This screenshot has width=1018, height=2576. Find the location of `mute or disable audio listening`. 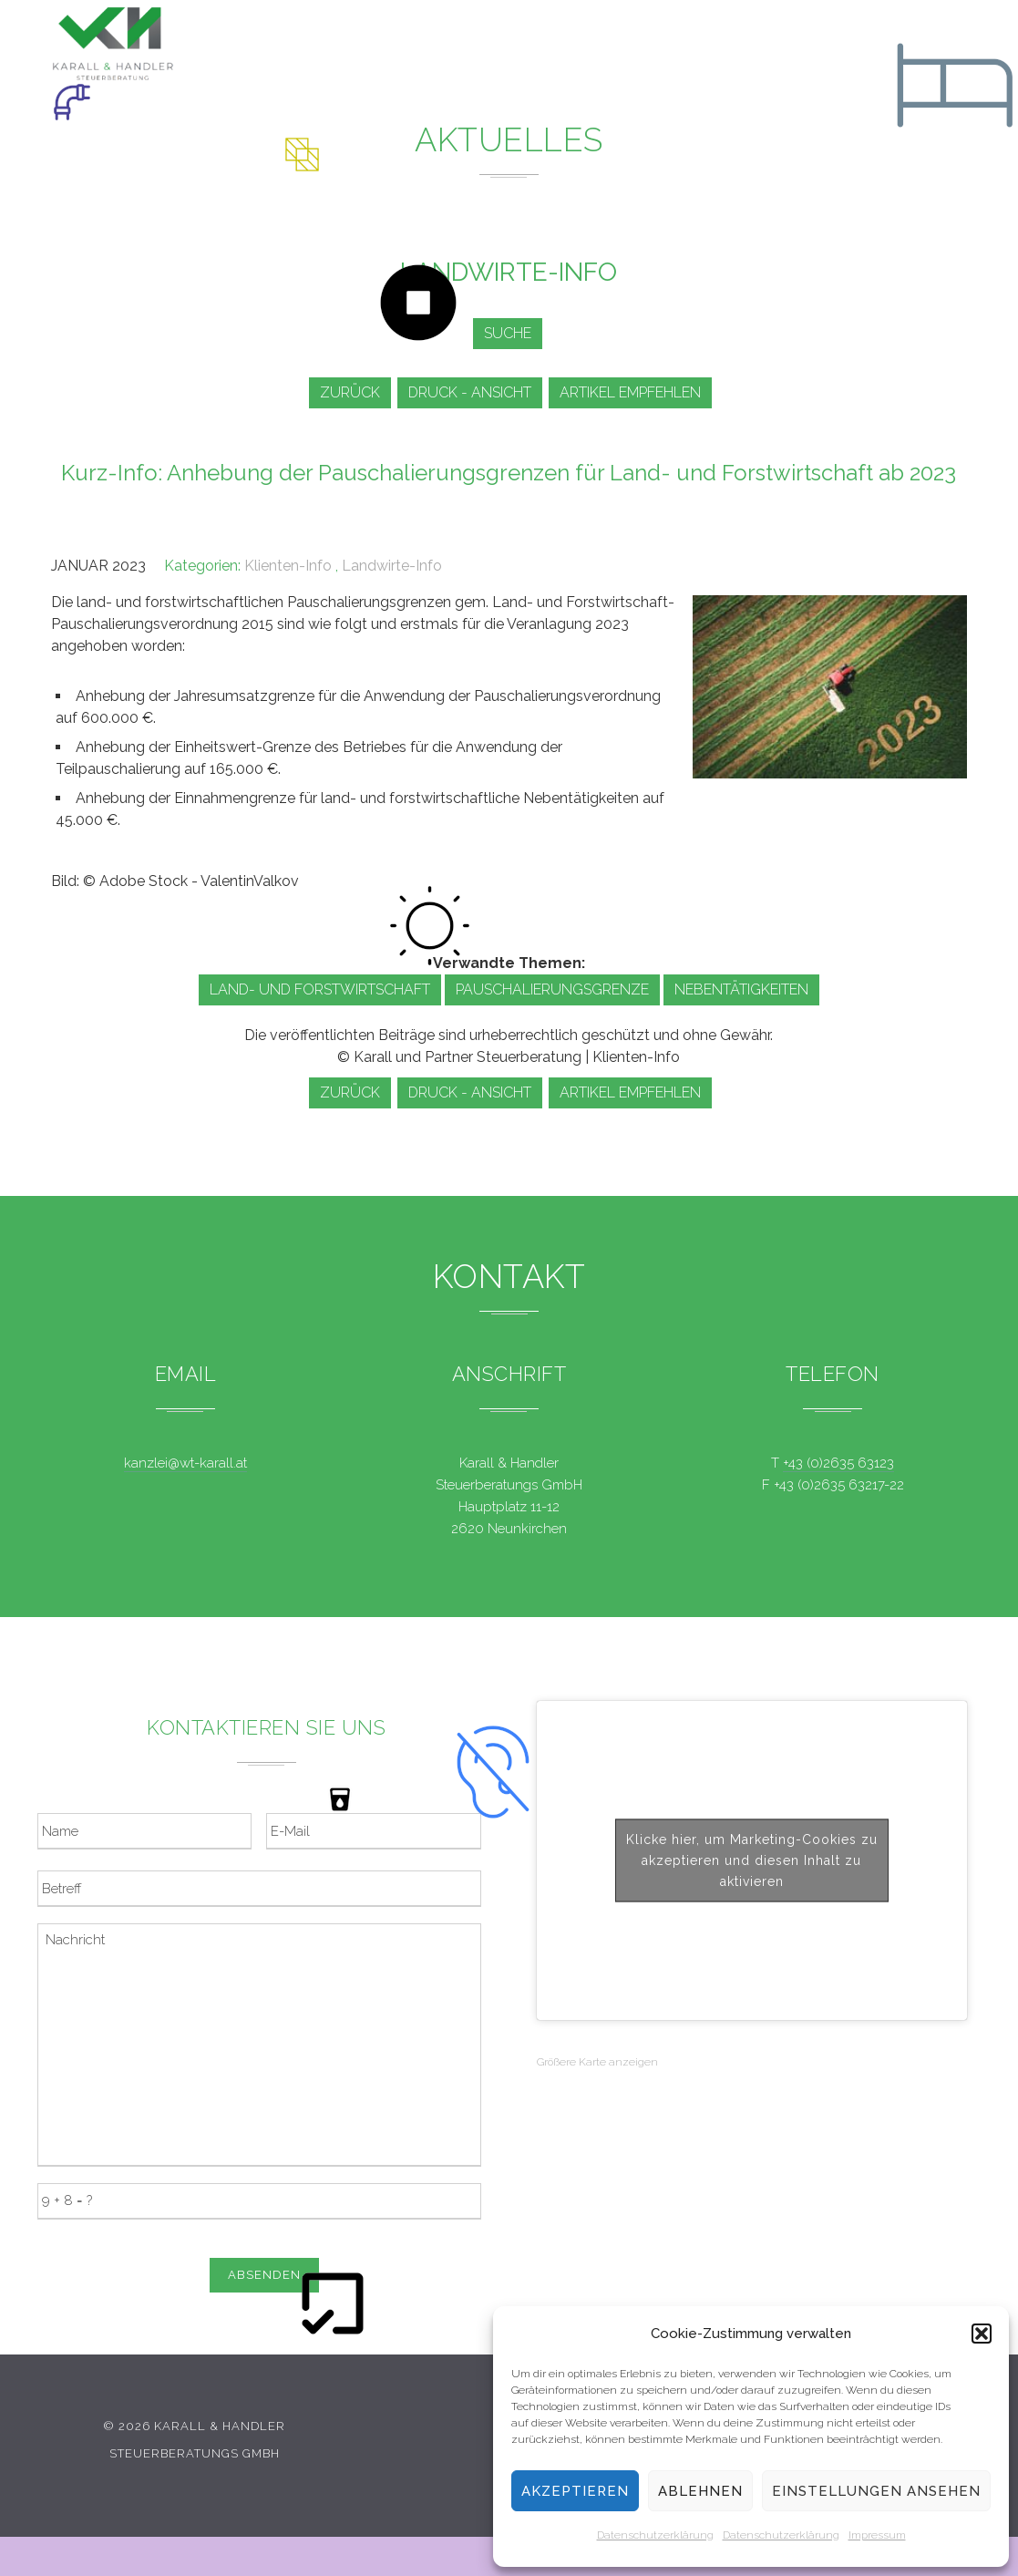

mute or disable audio listening is located at coordinates (493, 1772).